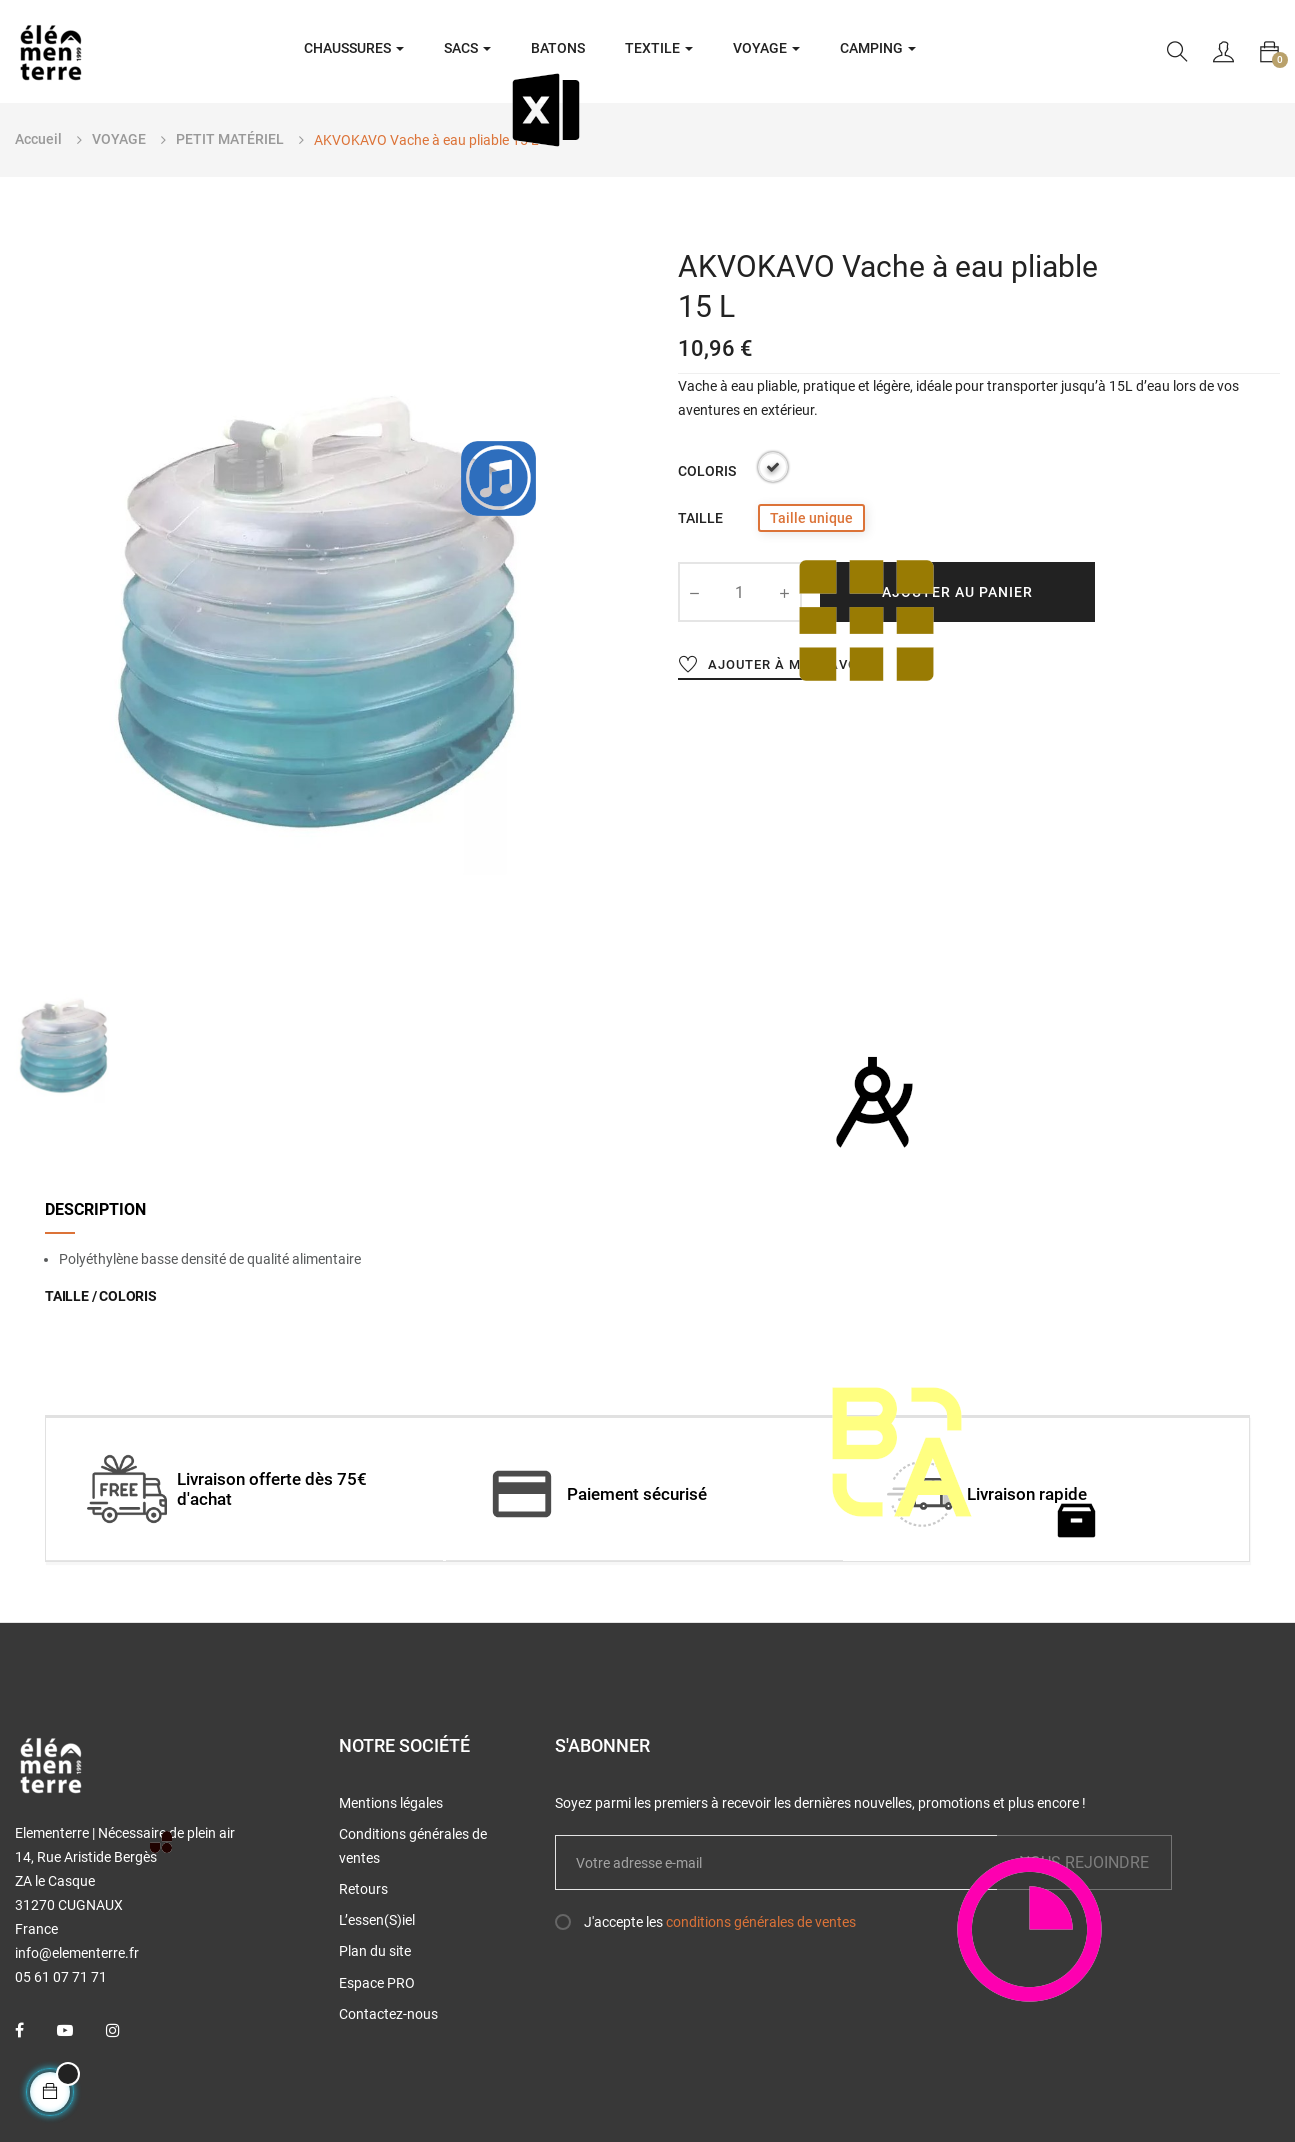  Describe the element at coordinates (1076, 1520) in the screenshot. I see `archive items or files` at that location.